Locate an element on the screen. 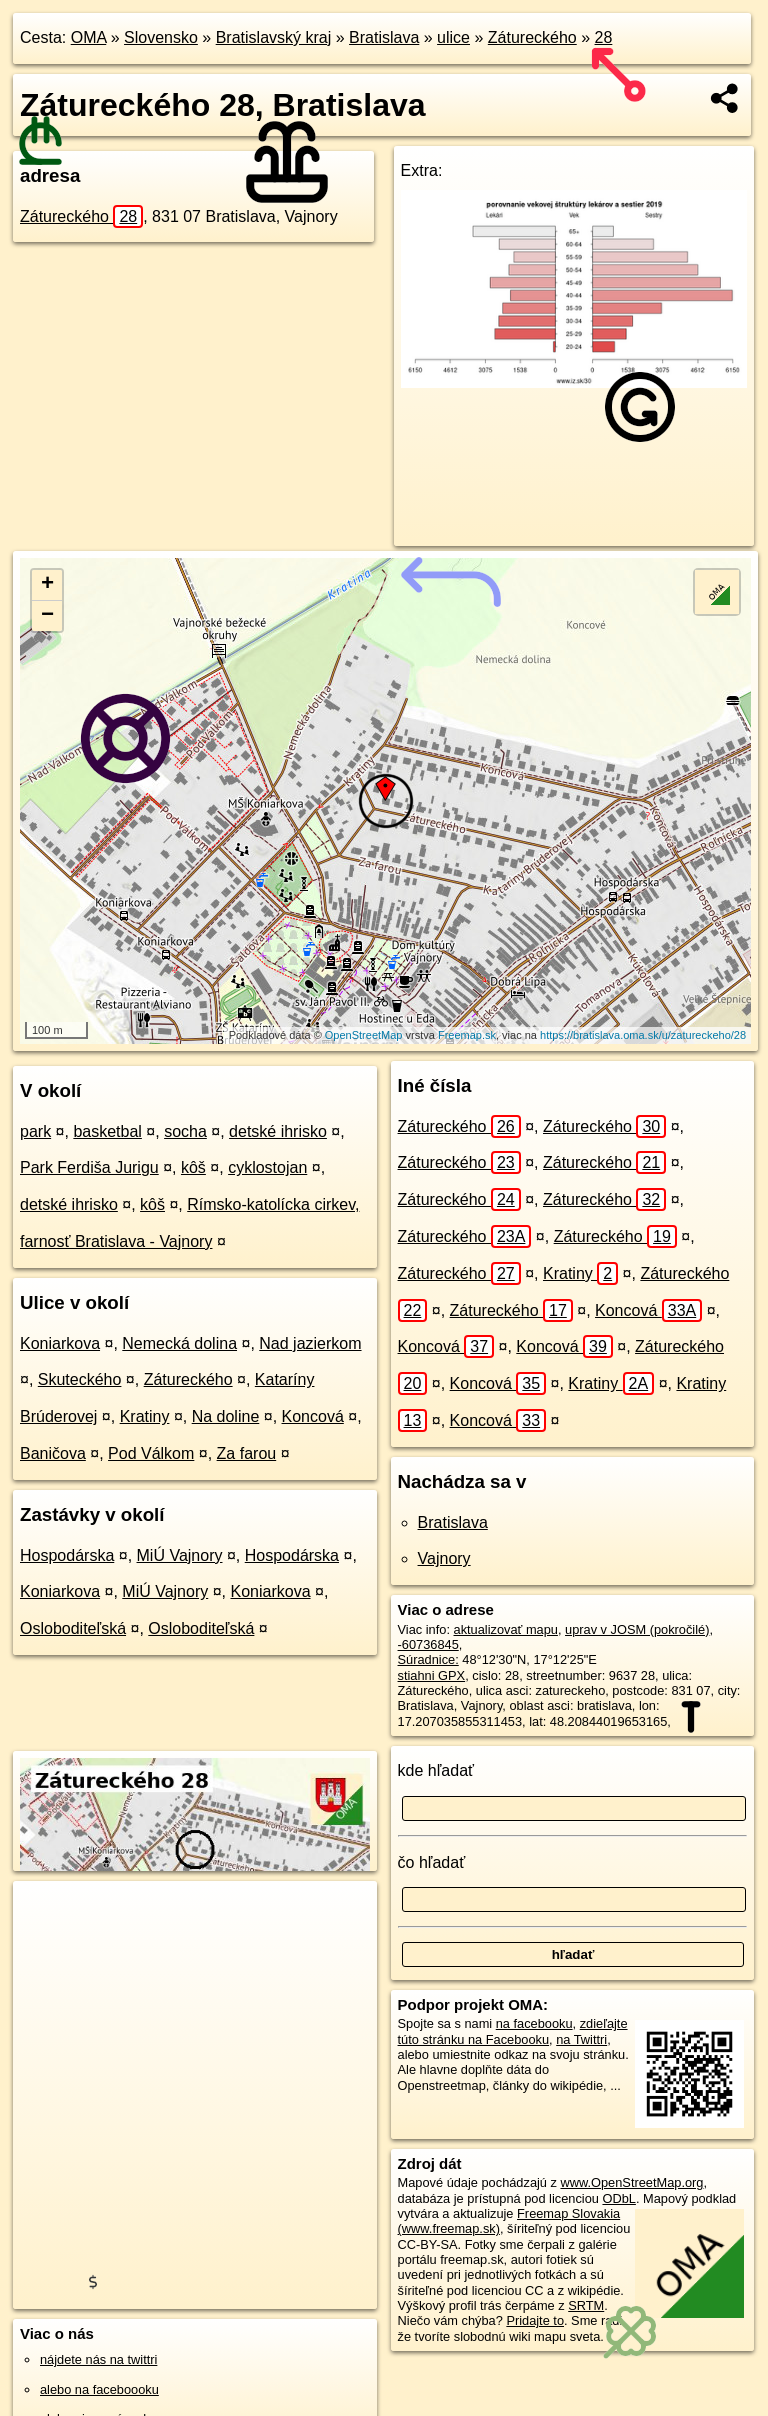 The height and width of the screenshot is (2416, 768). navigate back to previous screen is located at coordinates (617, 73).